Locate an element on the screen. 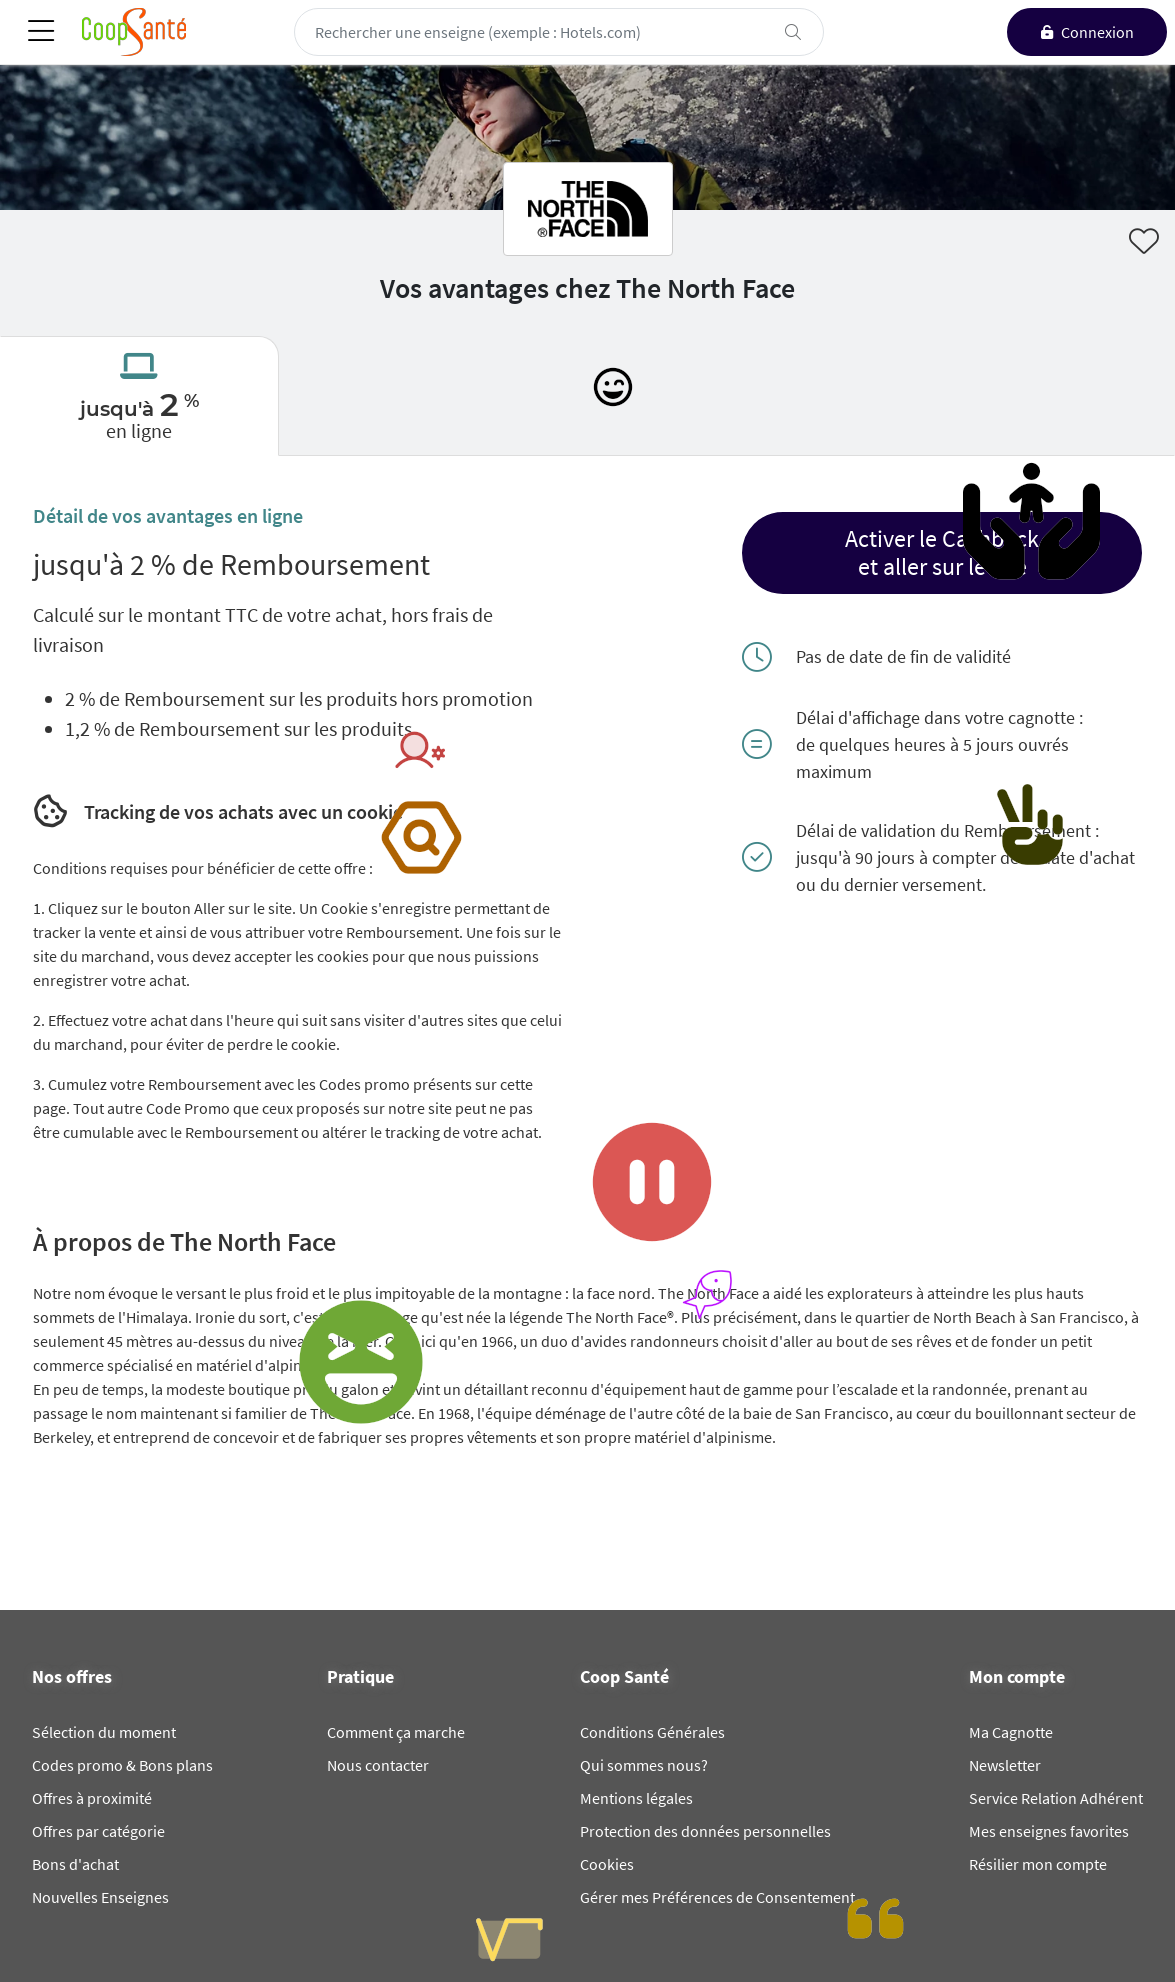 The width and height of the screenshot is (1175, 1982). pause media playback is located at coordinates (652, 1182).